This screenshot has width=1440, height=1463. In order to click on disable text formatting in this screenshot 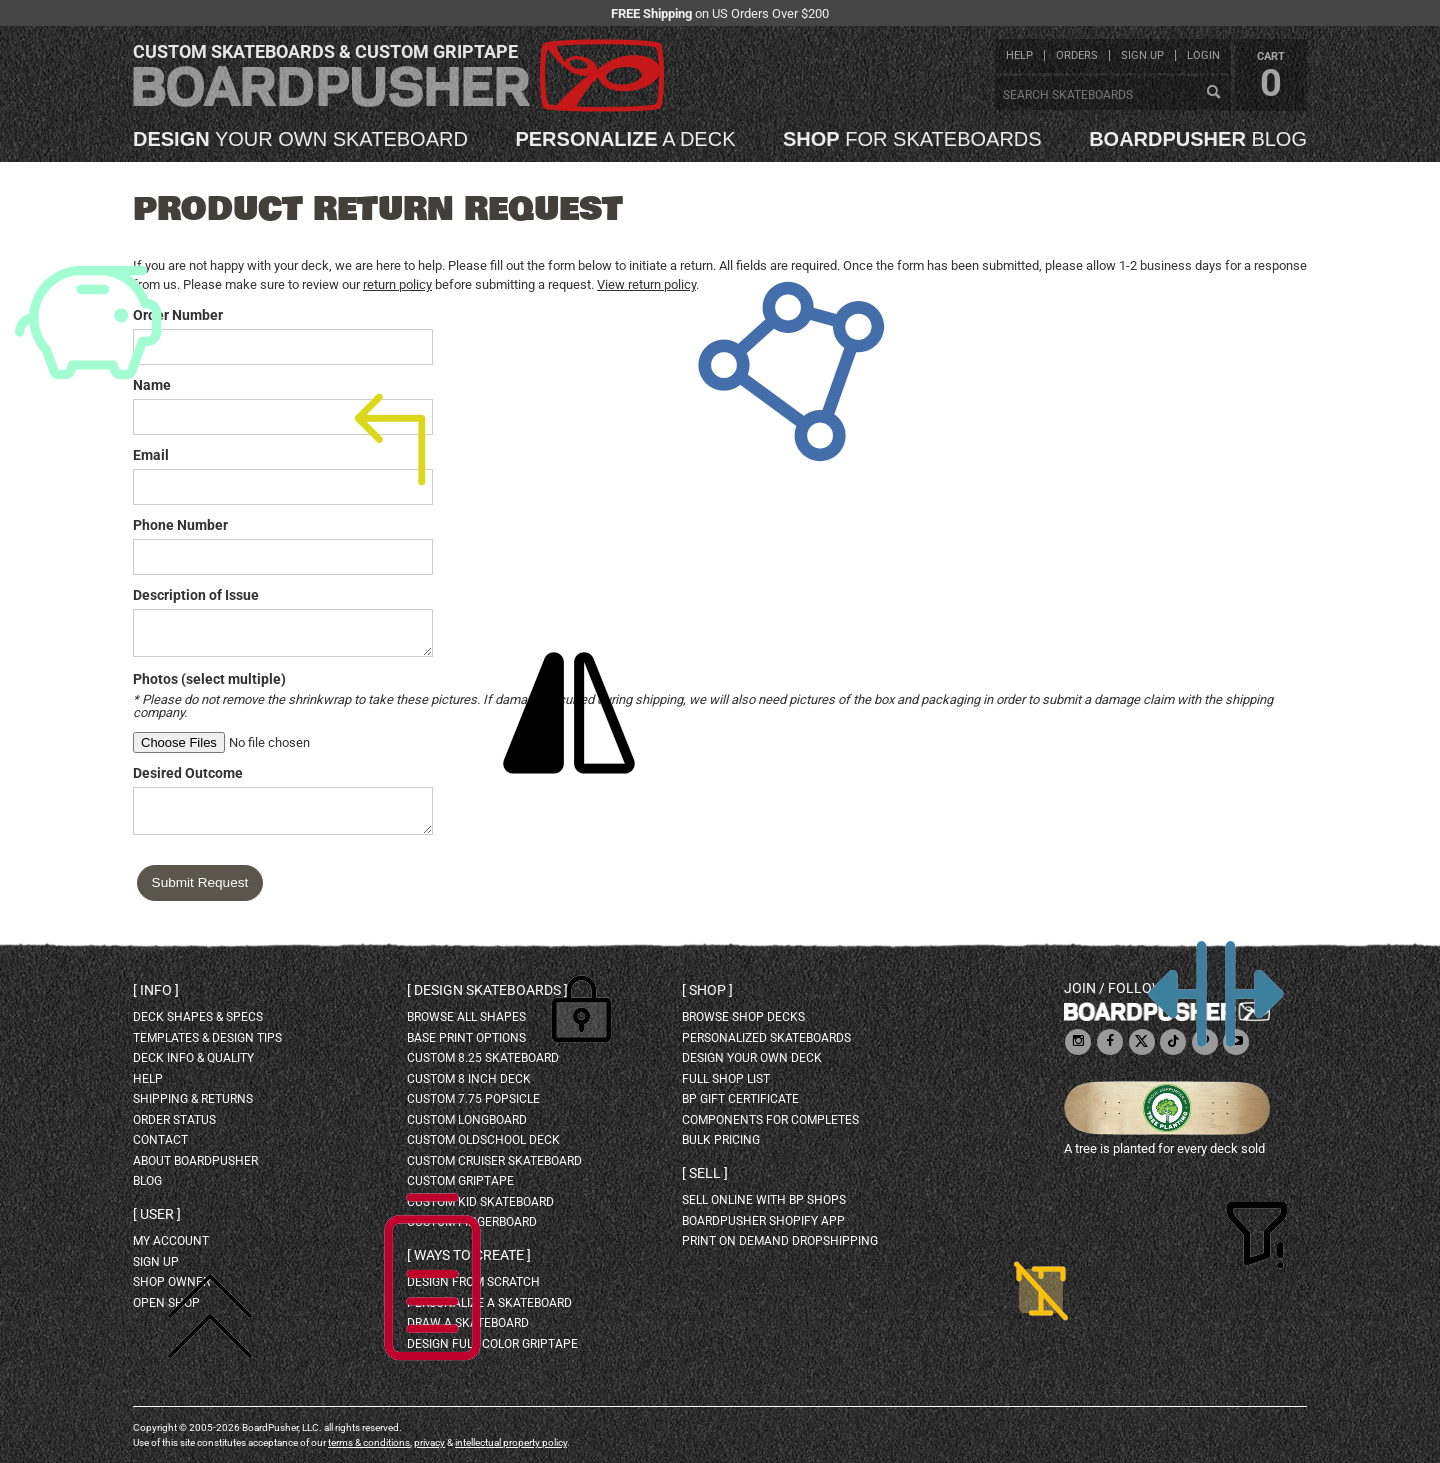, I will do `click(1041, 1291)`.